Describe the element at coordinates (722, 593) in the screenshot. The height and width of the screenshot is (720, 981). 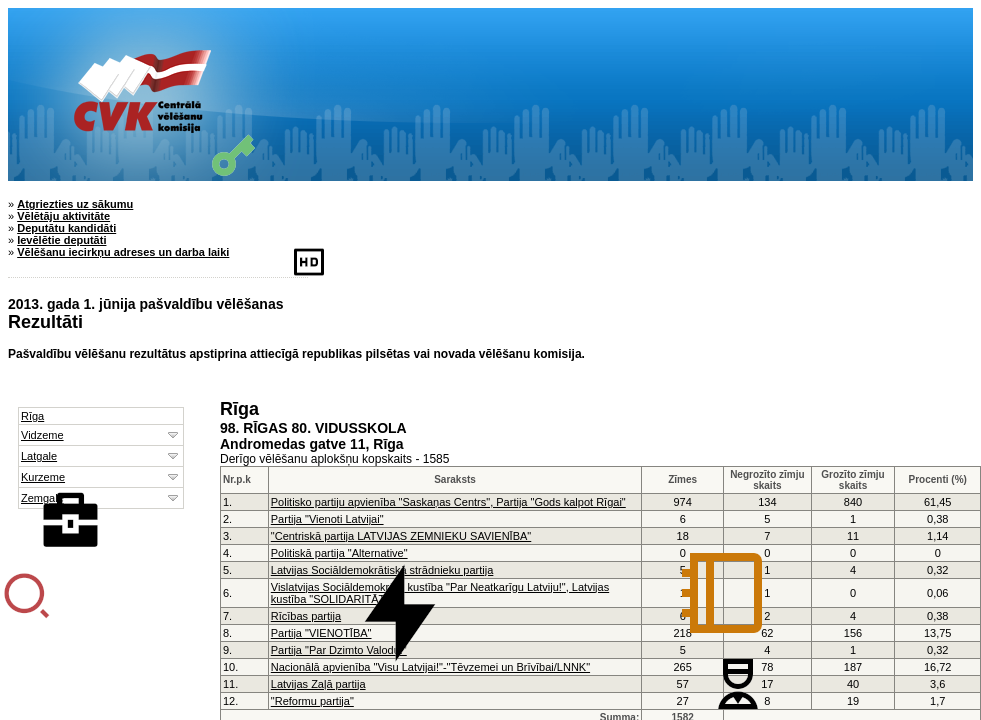
I see `view booklet or documentation` at that location.